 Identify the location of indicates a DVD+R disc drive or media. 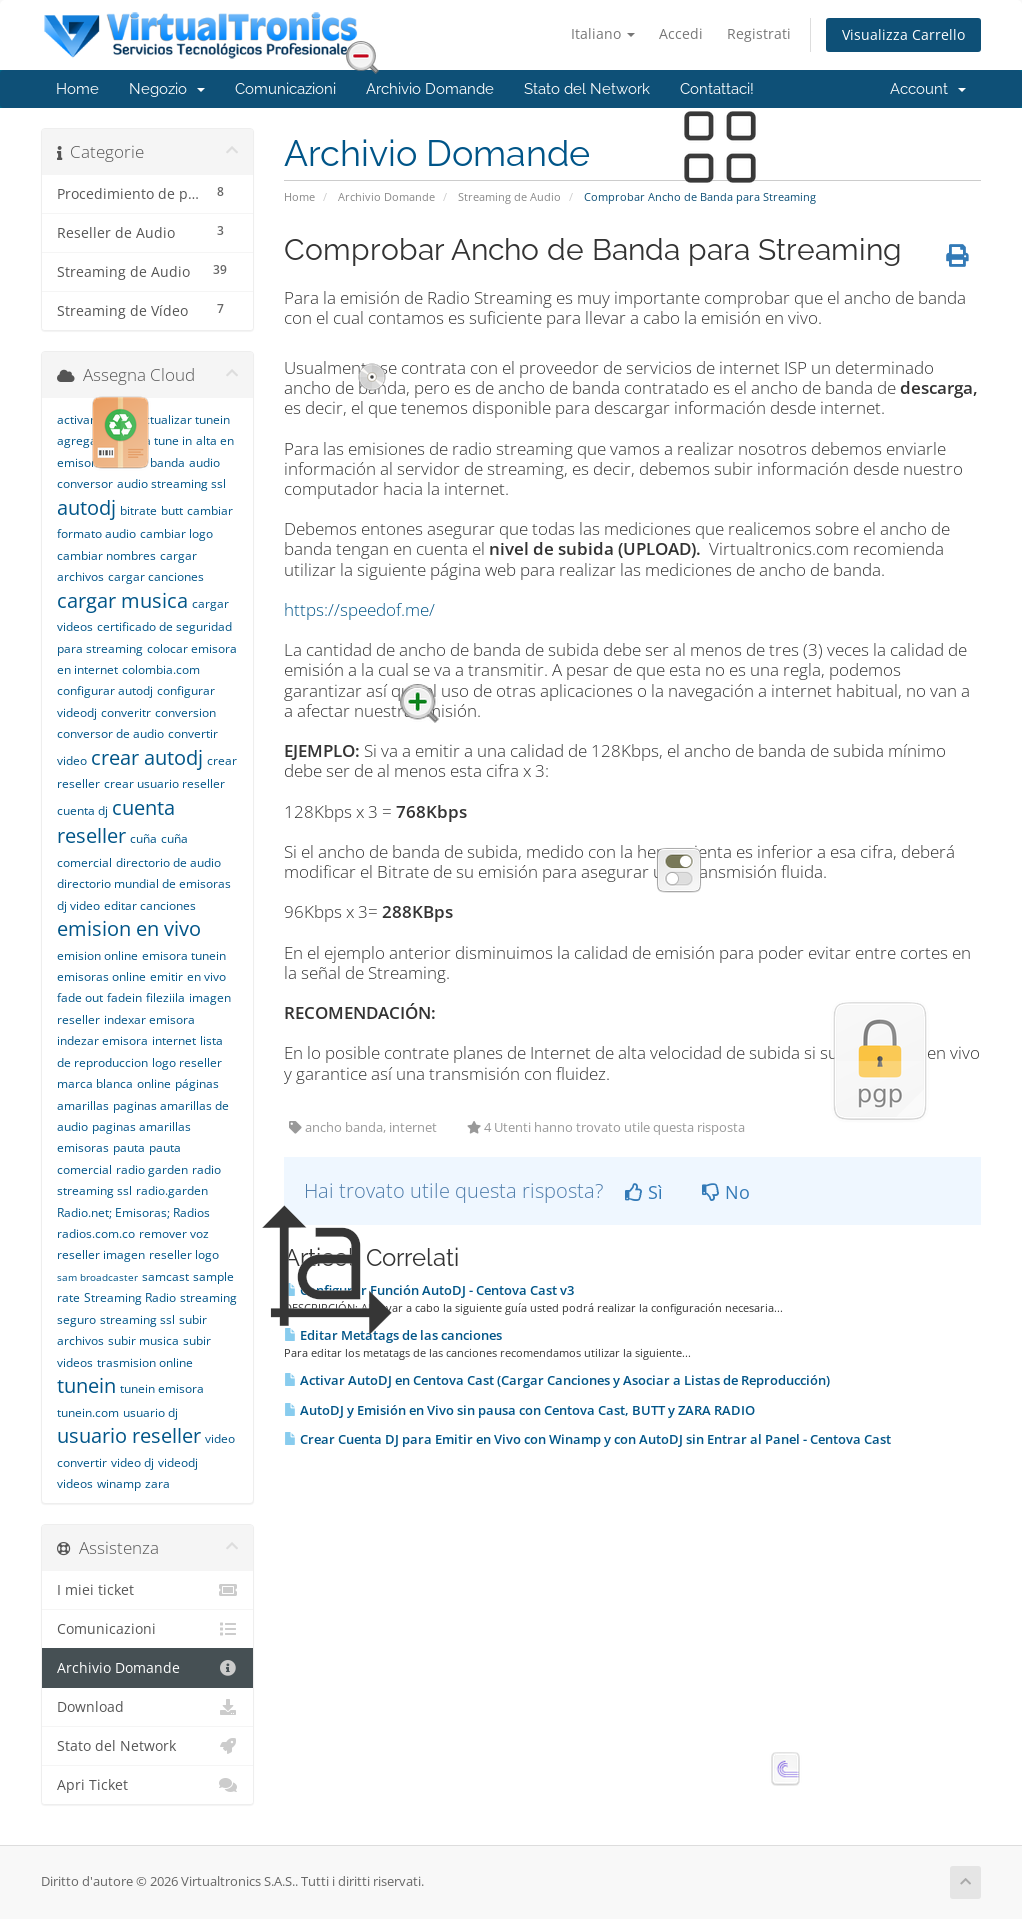
(372, 377).